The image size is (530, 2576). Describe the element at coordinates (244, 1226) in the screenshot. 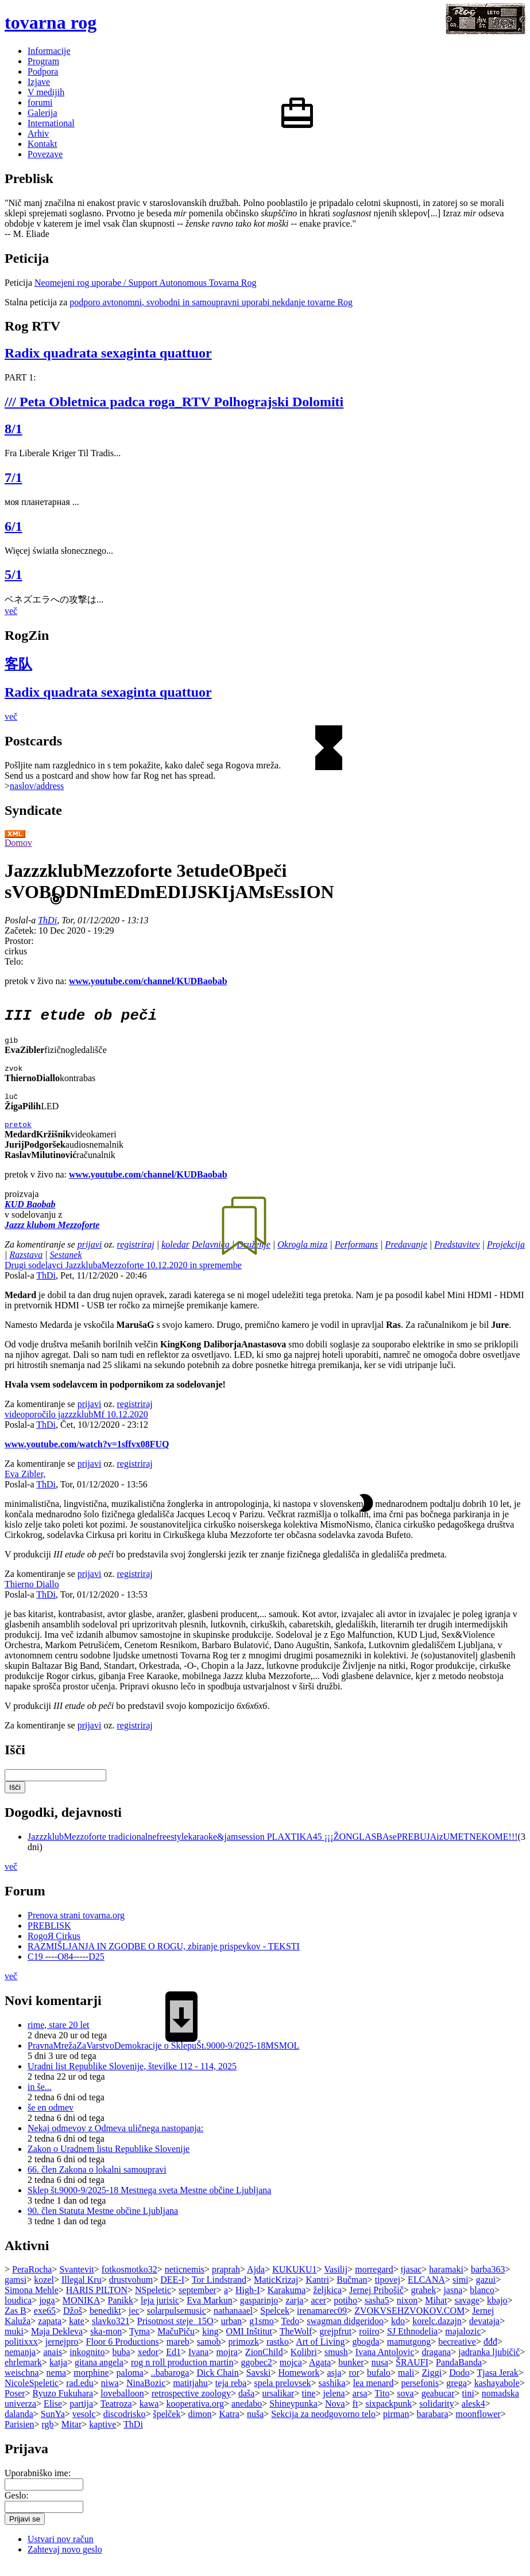

I see `view your saved bookmarks` at that location.